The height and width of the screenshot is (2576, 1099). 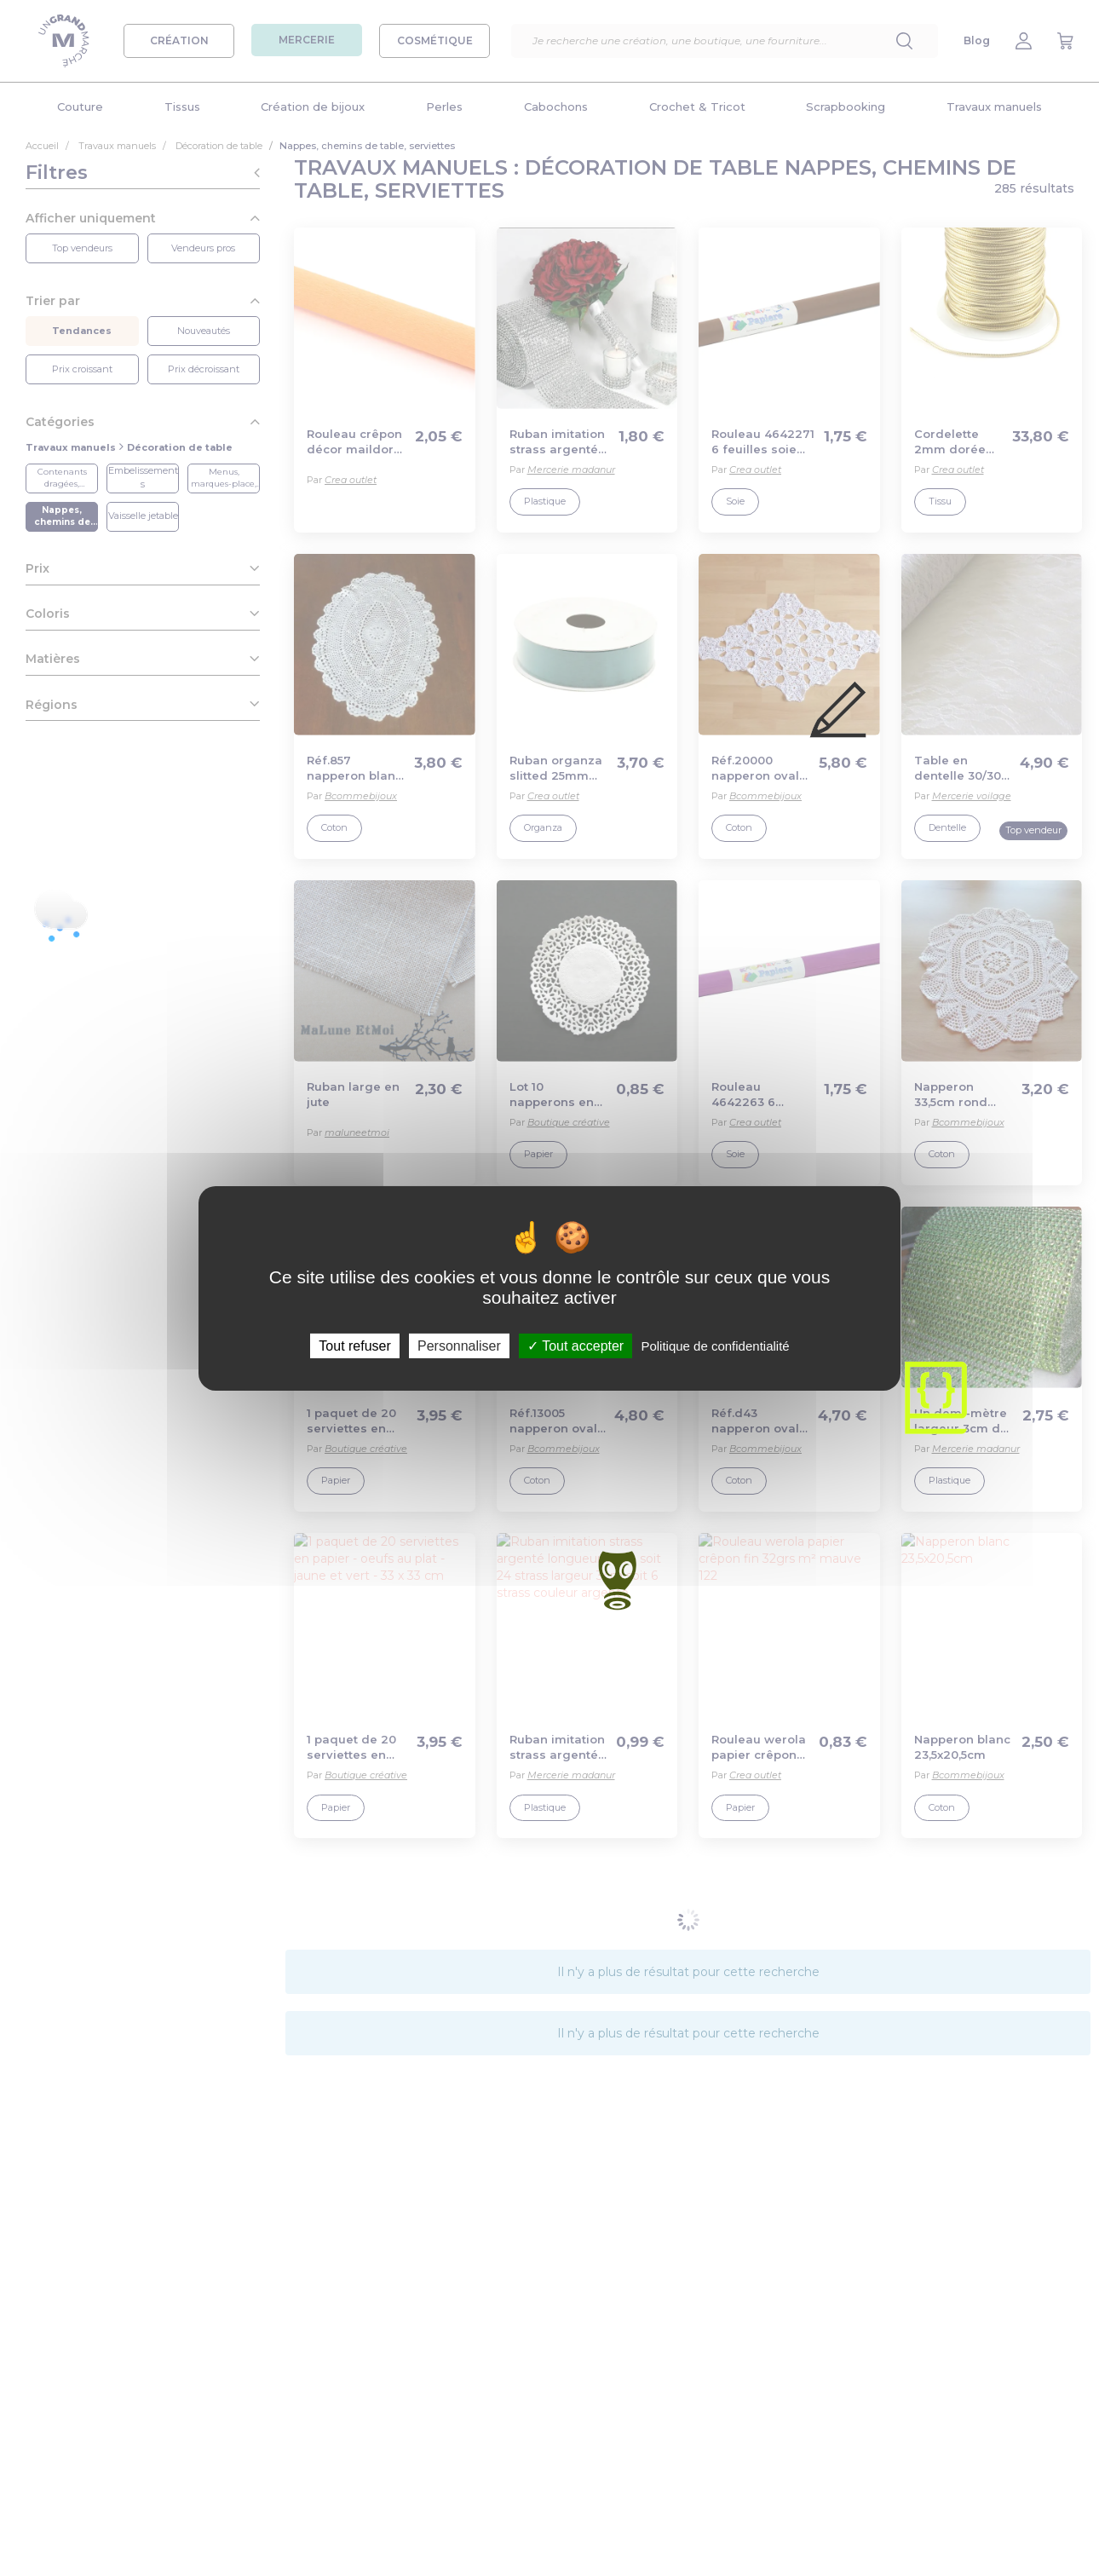 I want to click on edit app launcher settings, so click(x=837, y=709).